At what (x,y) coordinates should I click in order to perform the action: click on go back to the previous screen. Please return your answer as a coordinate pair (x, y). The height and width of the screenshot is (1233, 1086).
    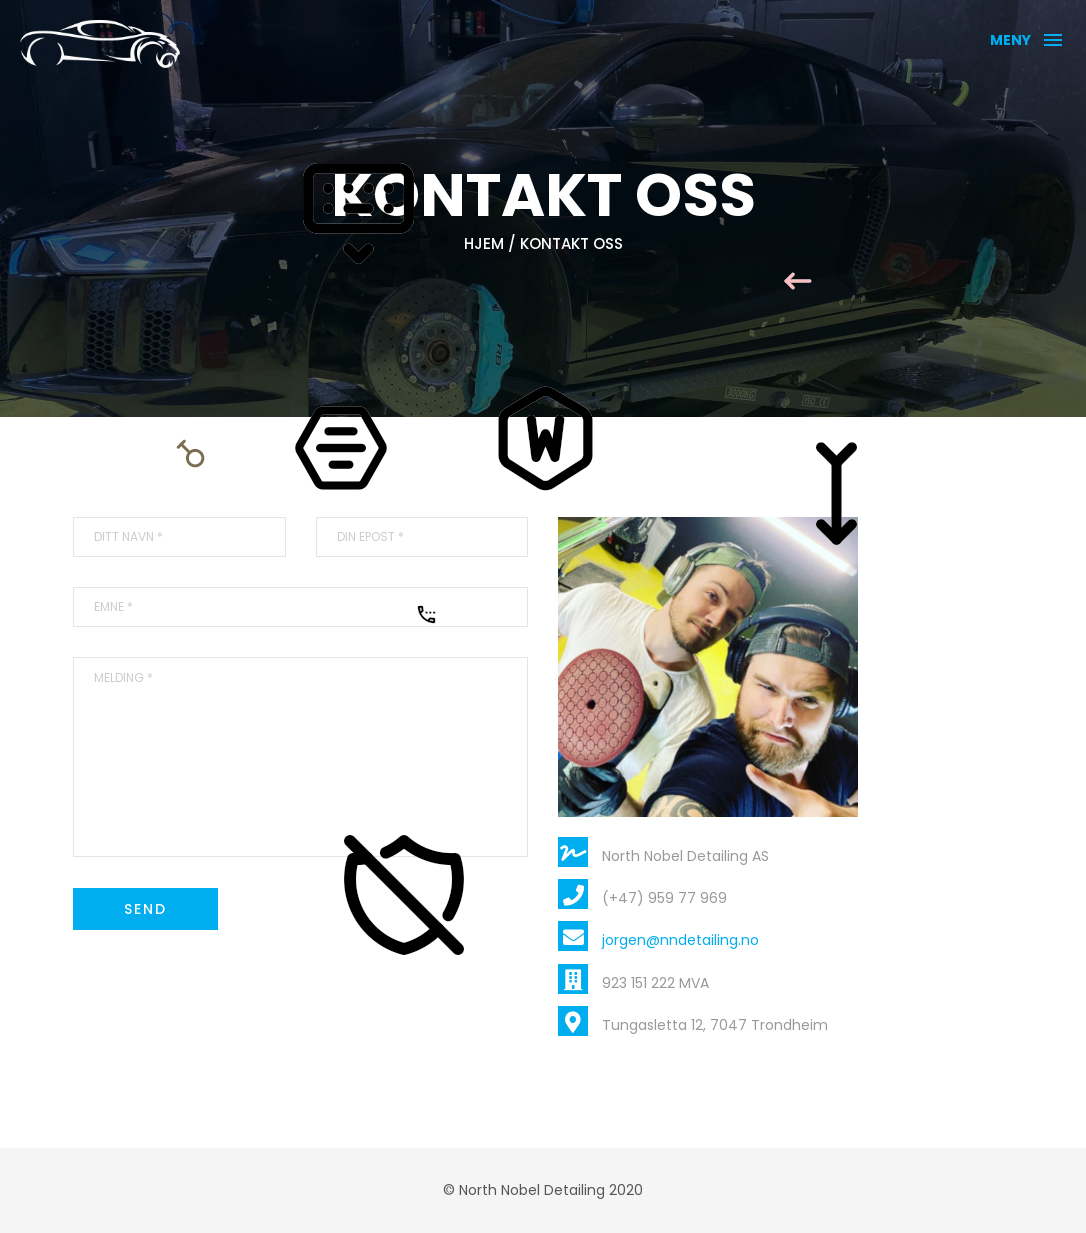
    Looking at the image, I should click on (798, 281).